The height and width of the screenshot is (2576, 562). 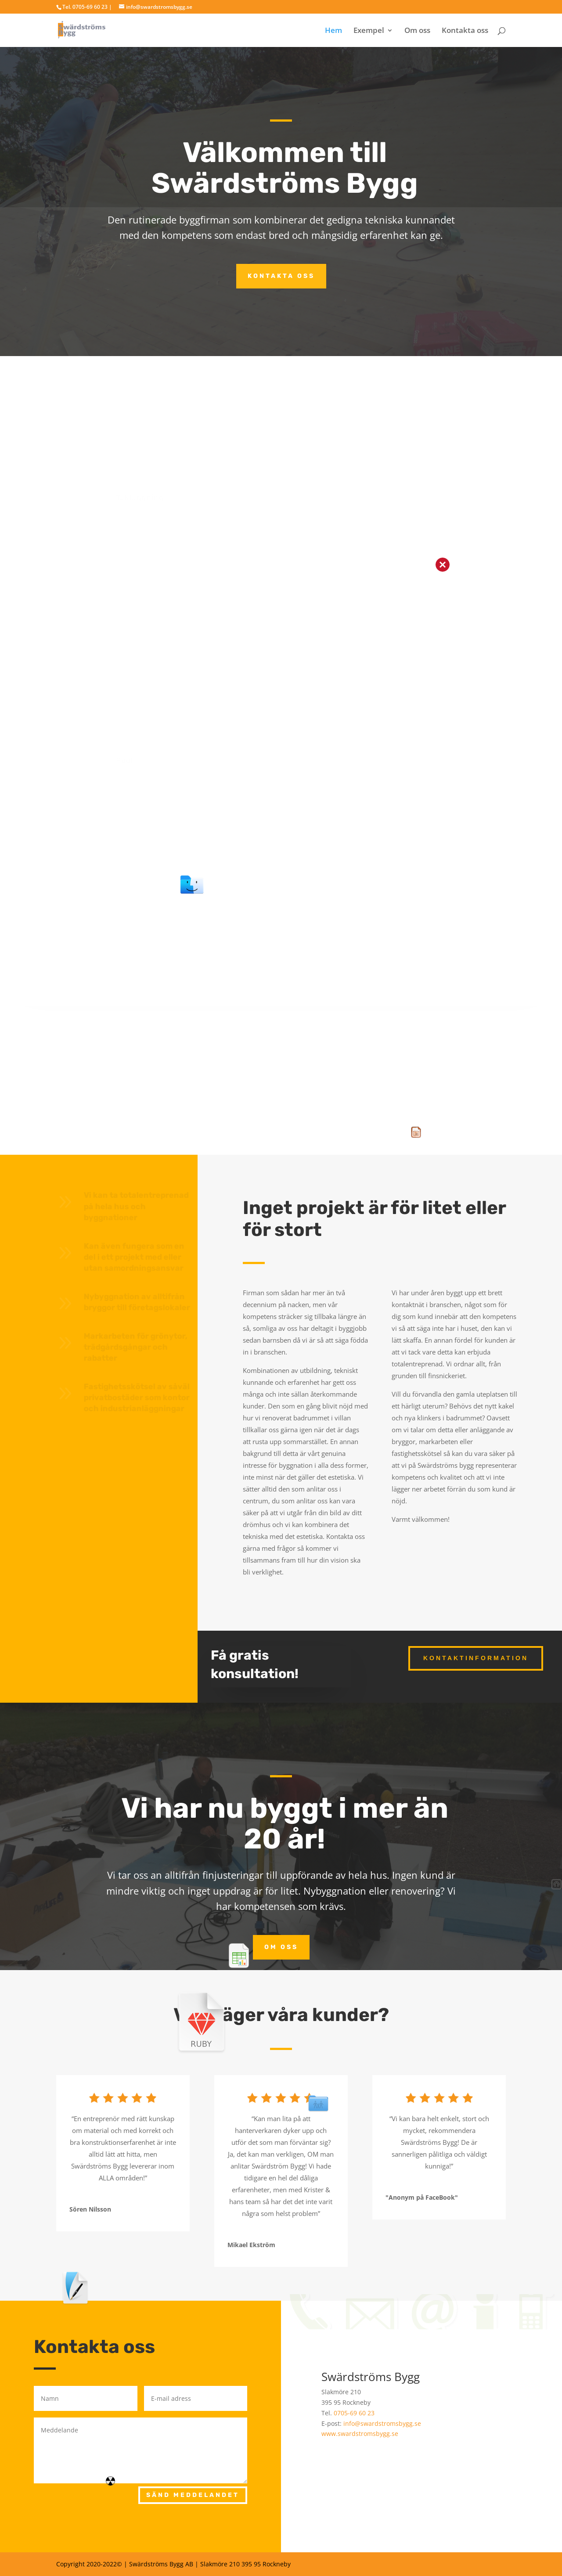 What do you see at coordinates (443, 565) in the screenshot?
I see `stop or cancel the current process` at bounding box center [443, 565].